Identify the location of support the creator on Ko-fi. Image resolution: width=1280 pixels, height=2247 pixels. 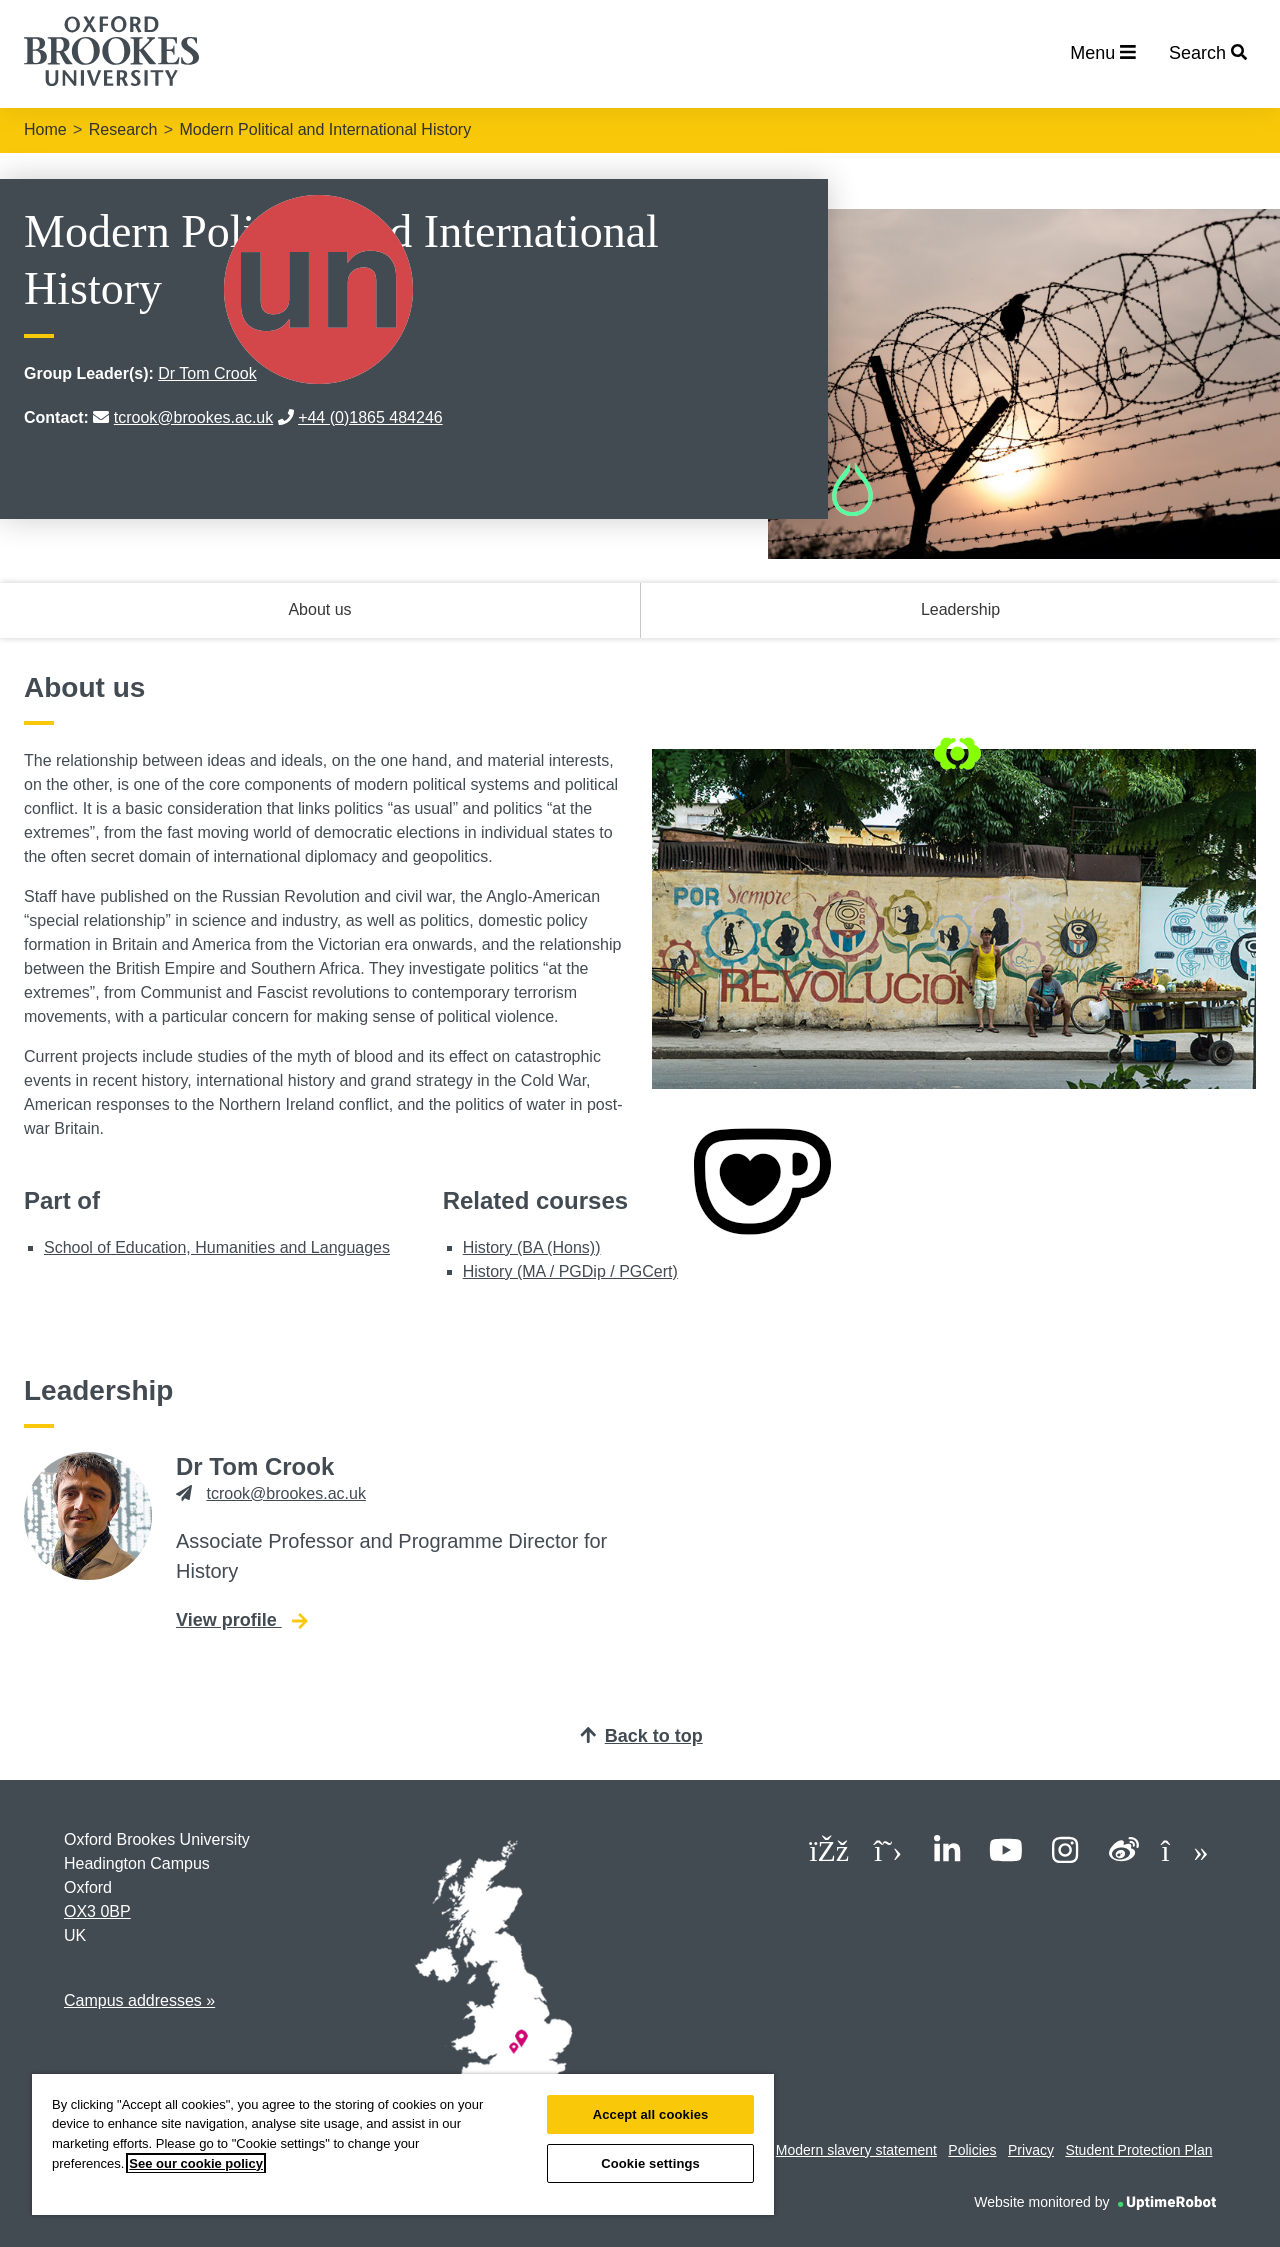
(762, 1181).